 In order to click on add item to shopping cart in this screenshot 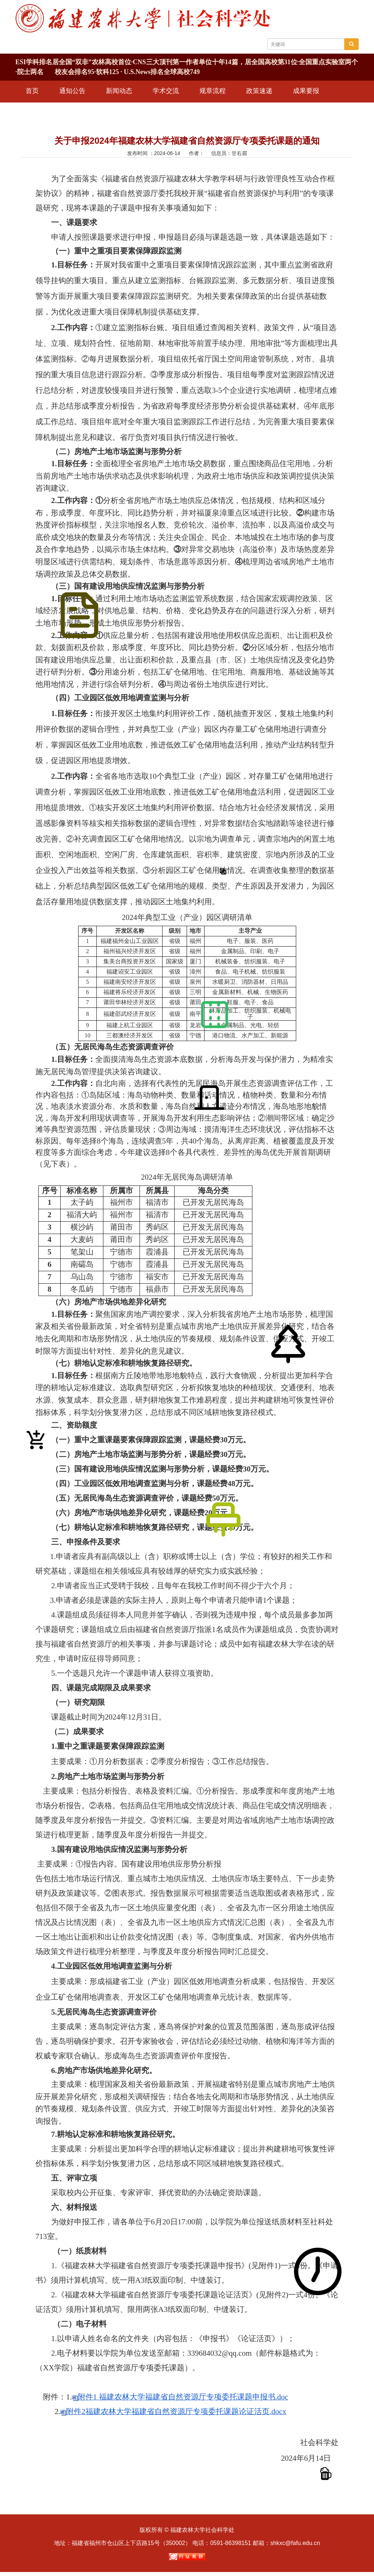, I will do `click(37, 1440)`.